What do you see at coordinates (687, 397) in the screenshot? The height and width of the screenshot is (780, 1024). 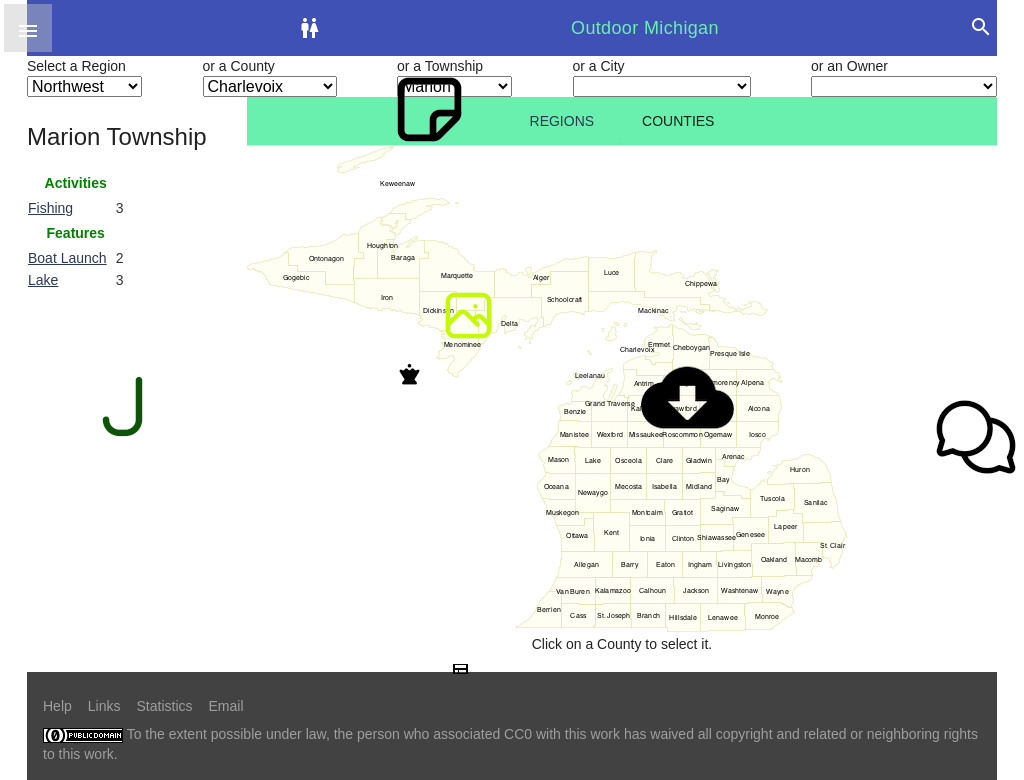 I see `download file from cloud storage` at bounding box center [687, 397].